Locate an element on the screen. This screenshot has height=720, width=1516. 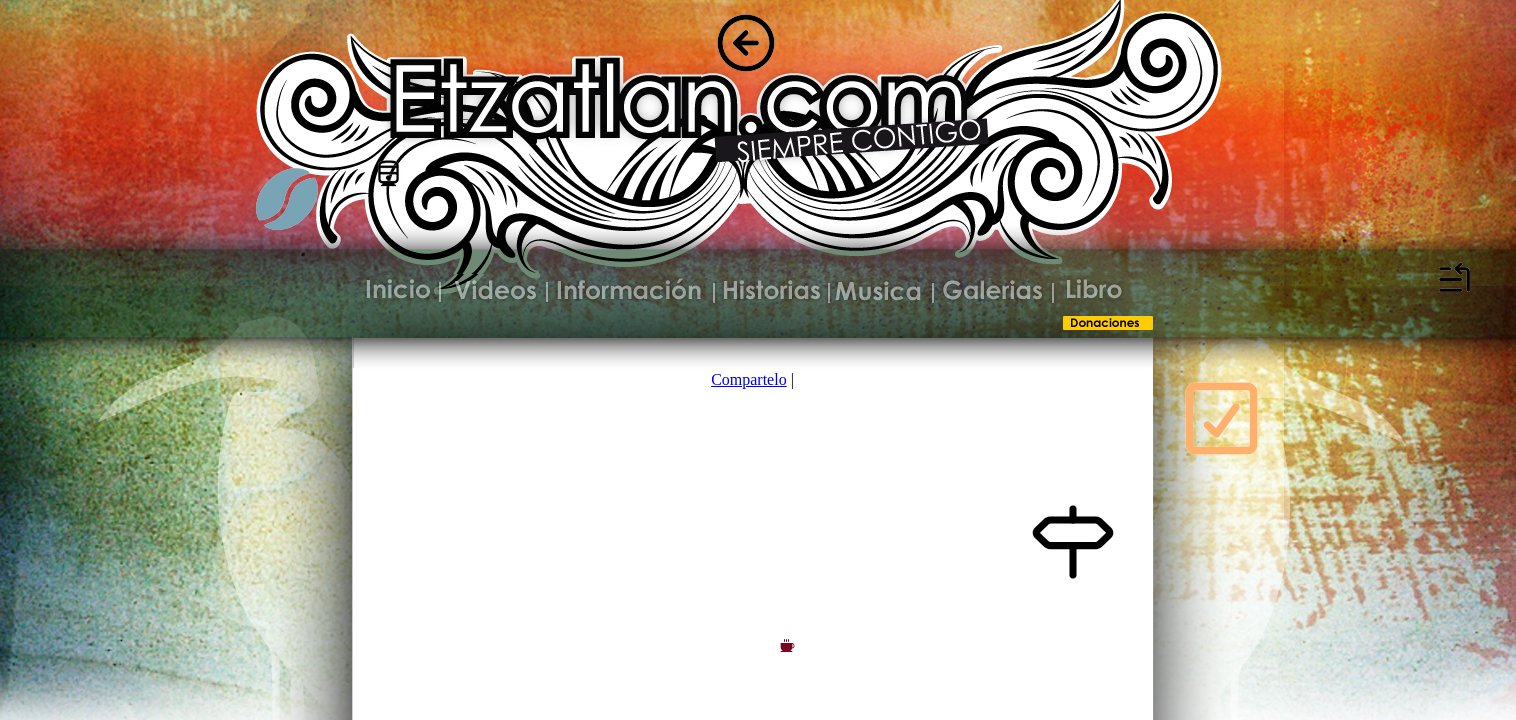
mark item as complete is located at coordinates (1221, 418).